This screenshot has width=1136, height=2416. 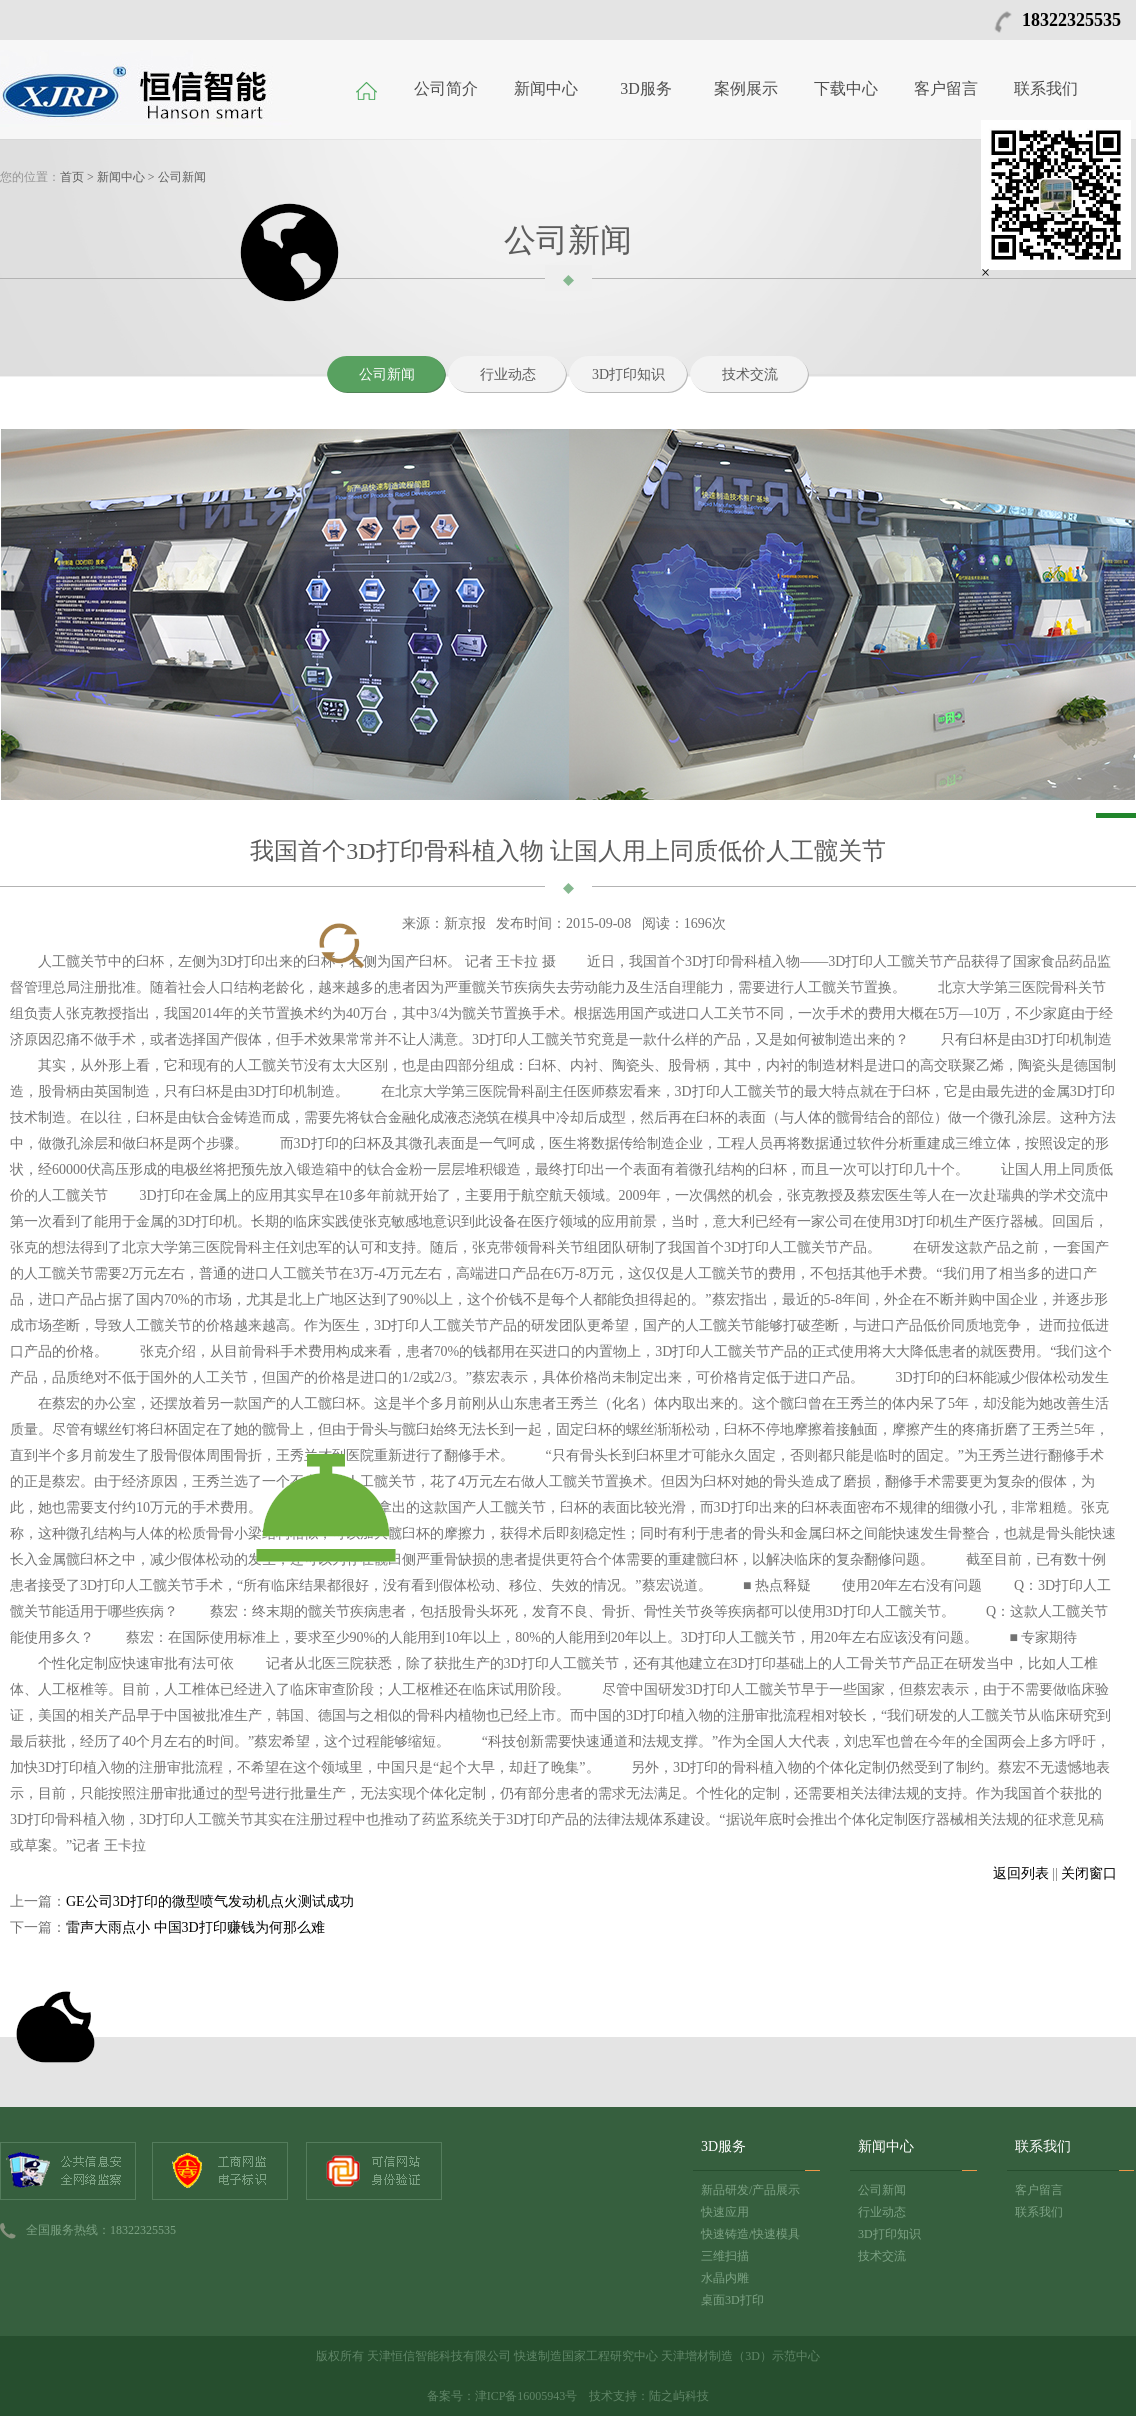 What do you see at coordinates (341, 945) in the screenshot?
I see `find and replace text in a document` at bounding box center [341, 945].